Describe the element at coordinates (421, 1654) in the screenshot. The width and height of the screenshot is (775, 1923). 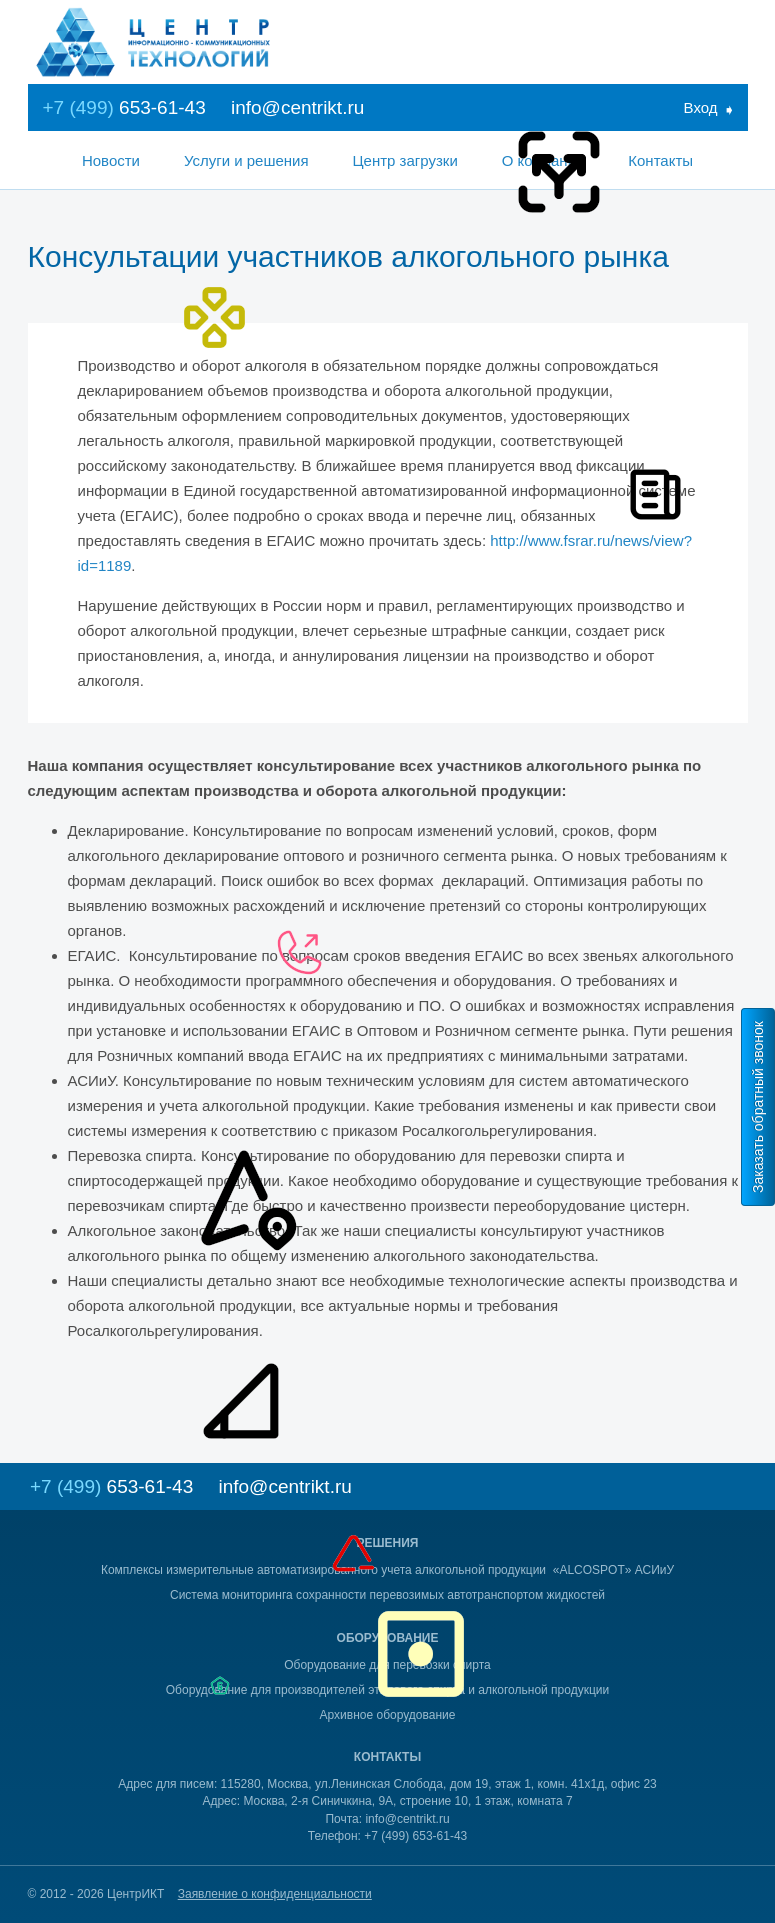
I see `indicates a file has been modified in a diff view` at that location.